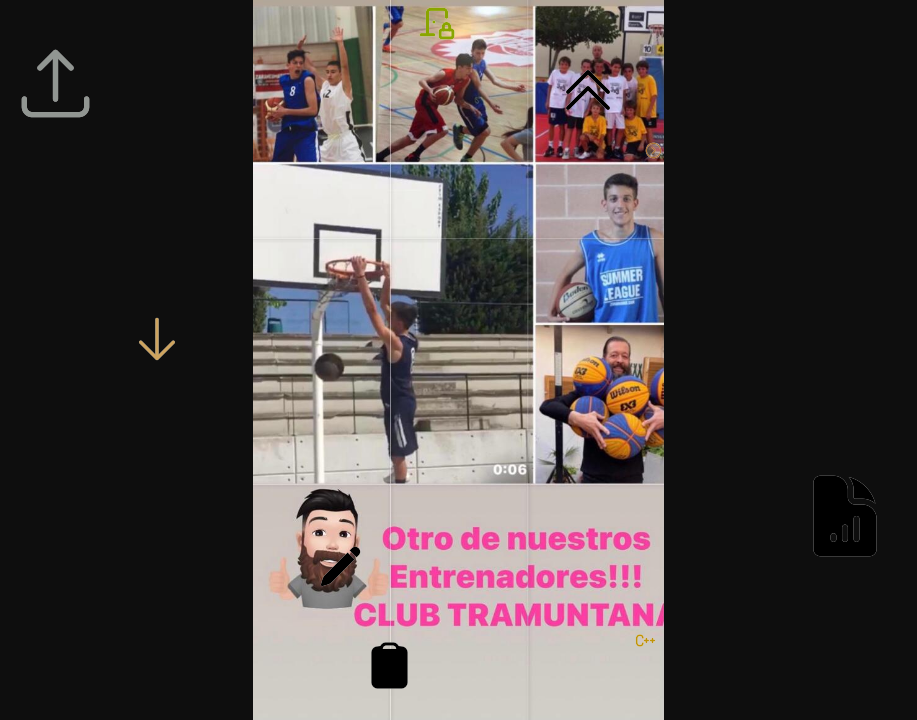 The image size is (917, 720). Describe the element at coordinates (437, 22) in the screenshot. I see `indicates a locked or secured room` at that location.